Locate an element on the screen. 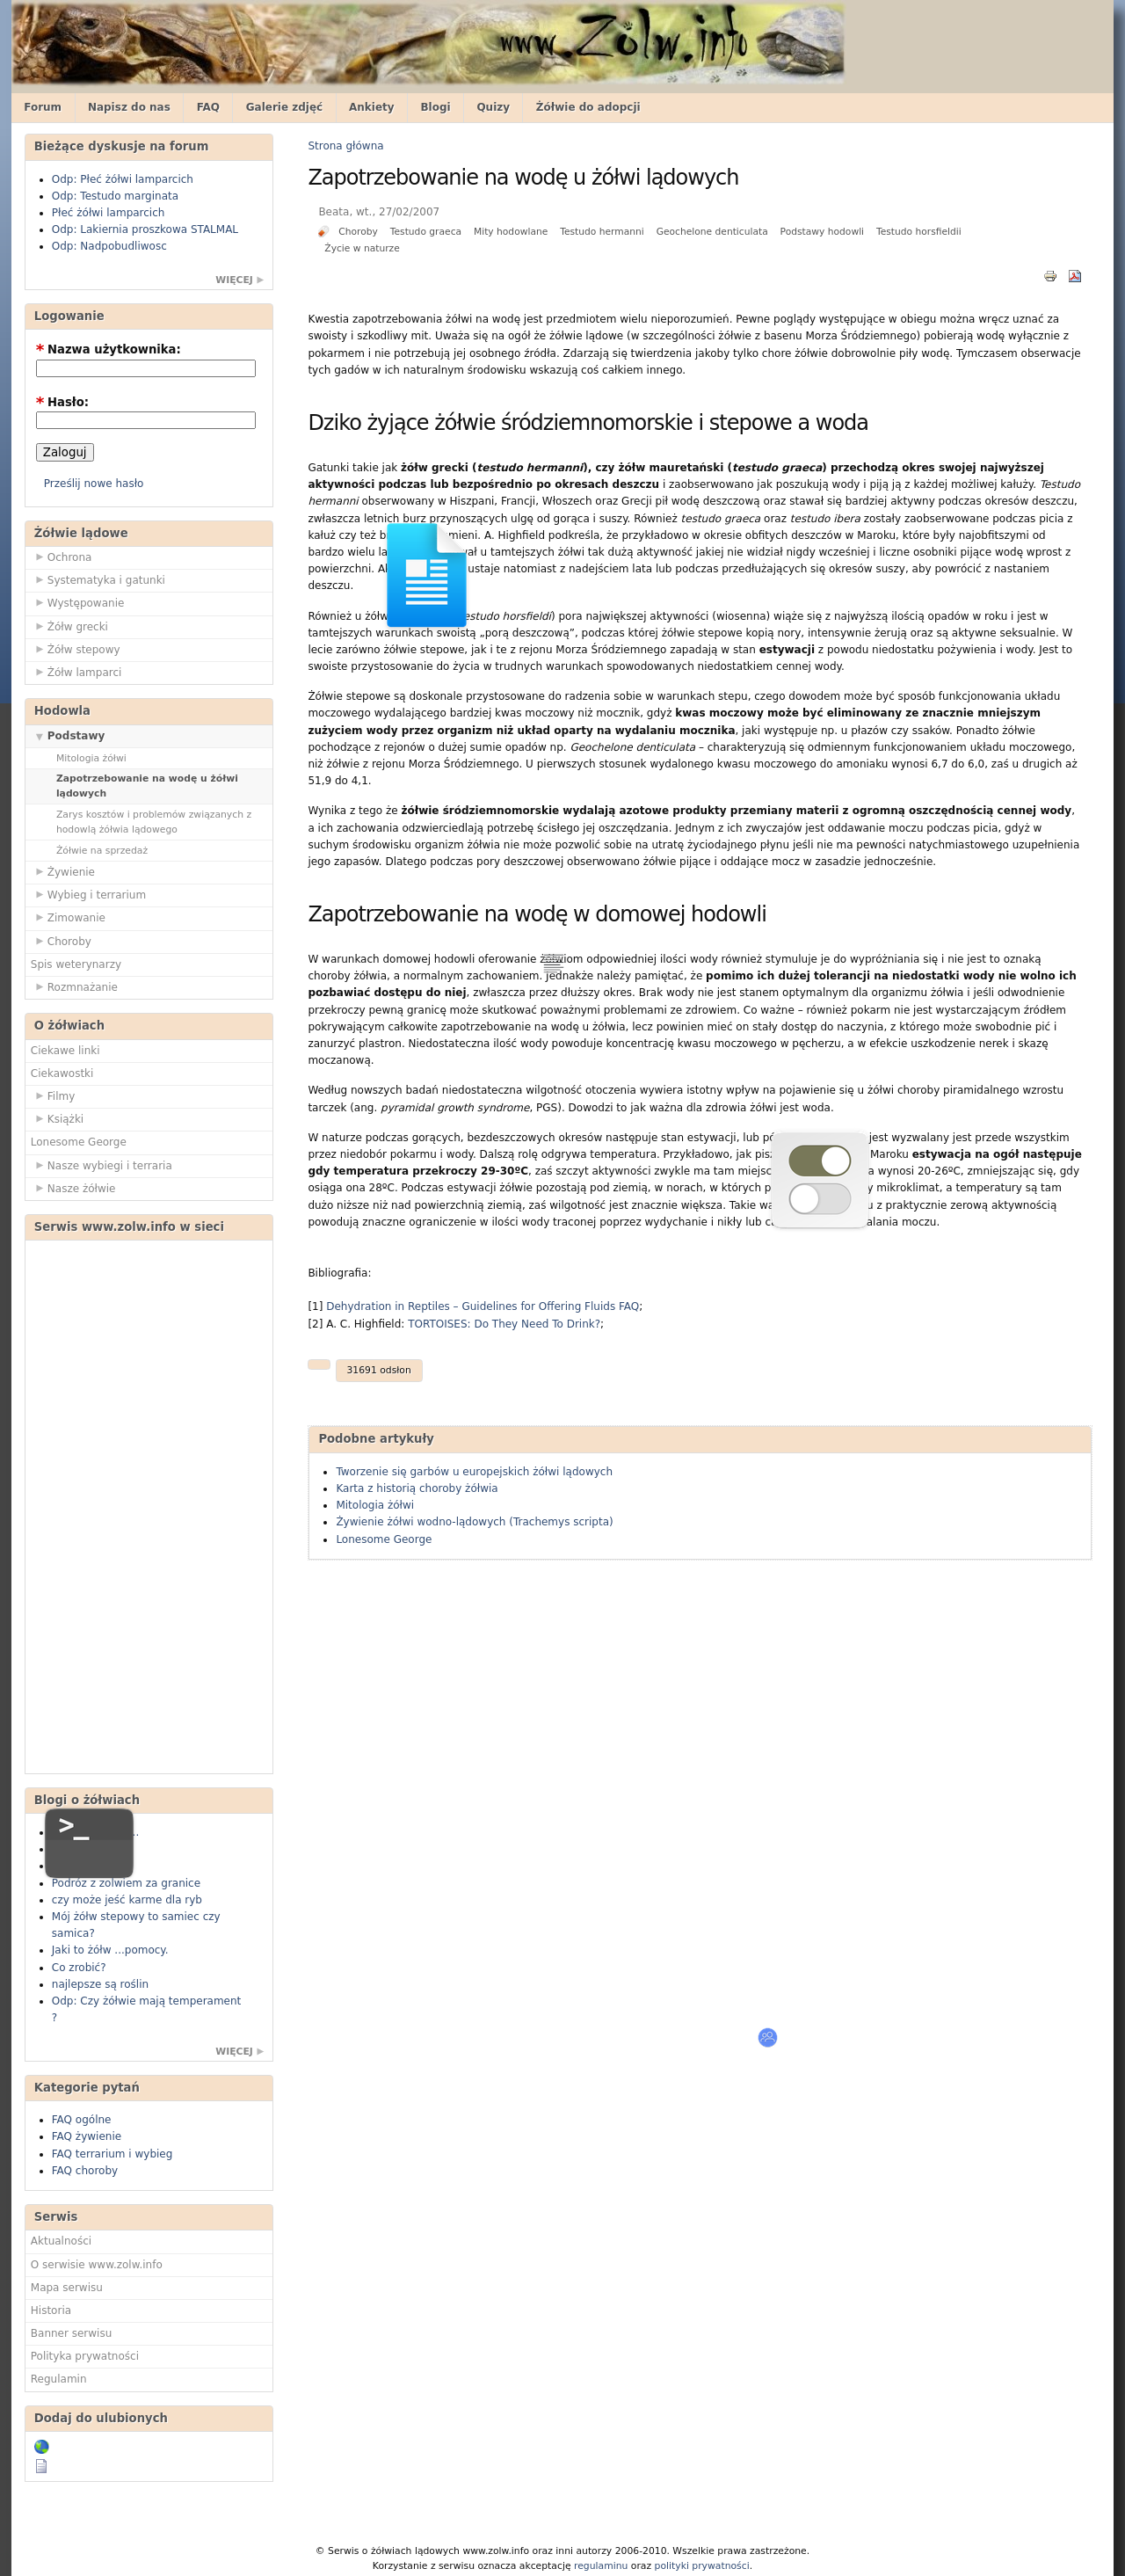 The width and height of the screenshot is (1125, 2576). open the terminal application is located at coordinates (89, 1843).